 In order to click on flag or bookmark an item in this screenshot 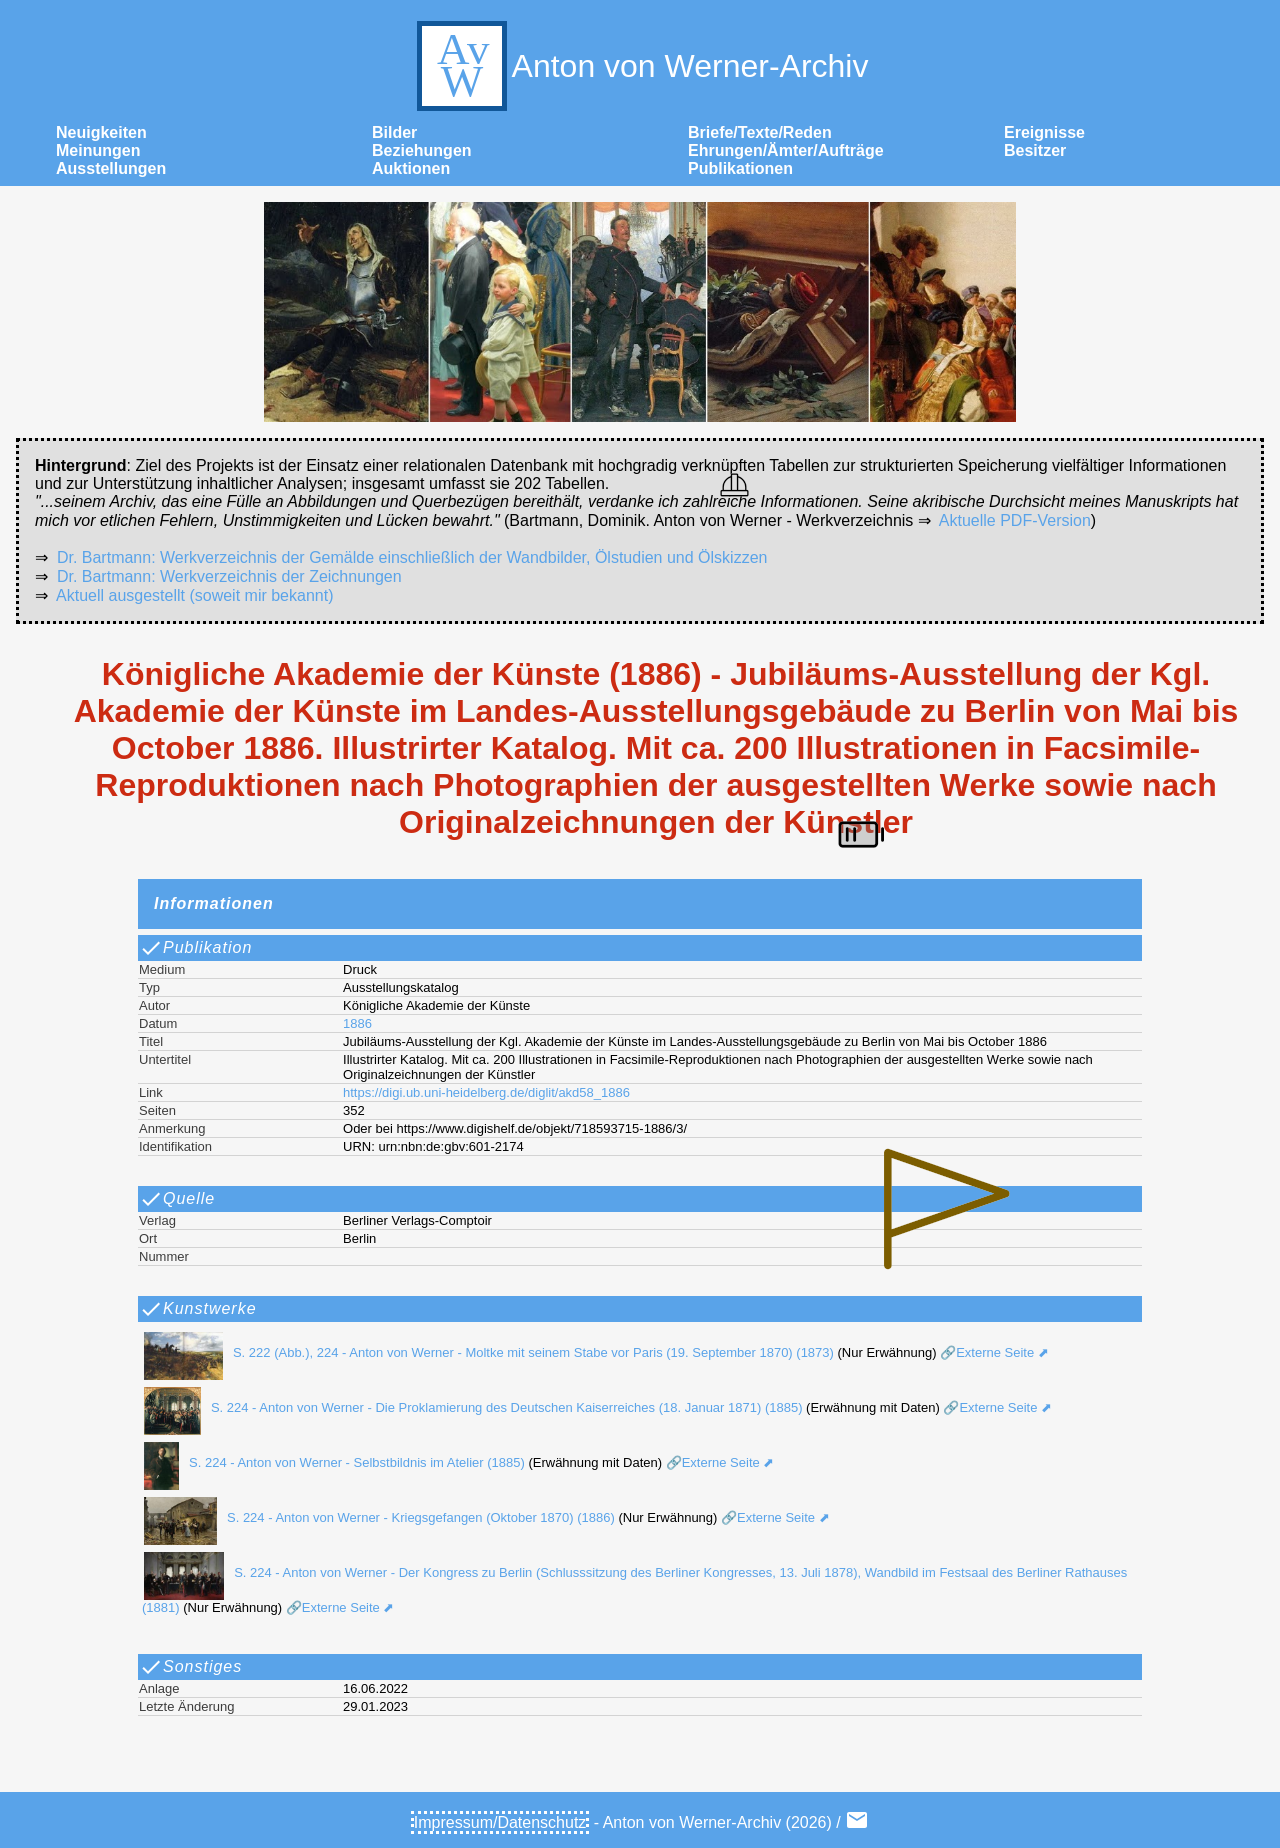, I will do `click(934, 1209)`.